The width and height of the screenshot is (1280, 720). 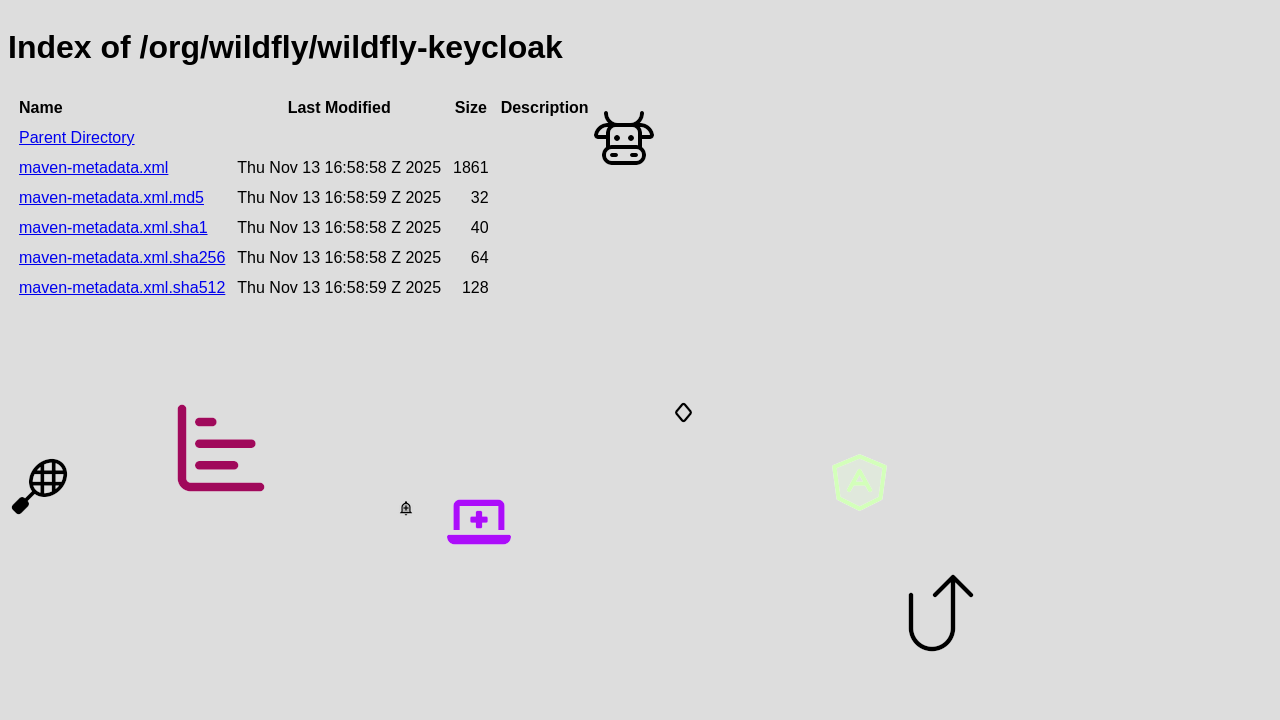 What do you see at coordinates (479, 522) in the screenshot?
I see `access telemedicine or virtual healthcare services` at bounding box center [479, 522].